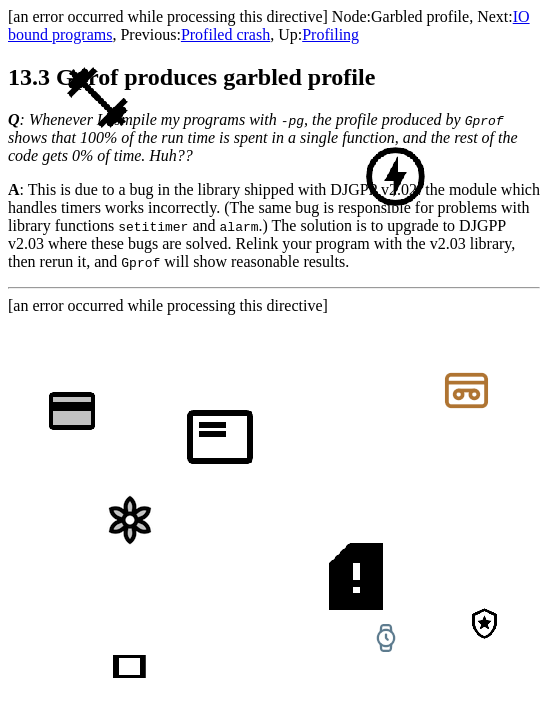 Image resolution: width=548 pixels, height=720 pixels. What do you see at coordinates (356, 576) in the screenshot?
I see `sd card error or storage issue detected` at bounding box center [356, 576].